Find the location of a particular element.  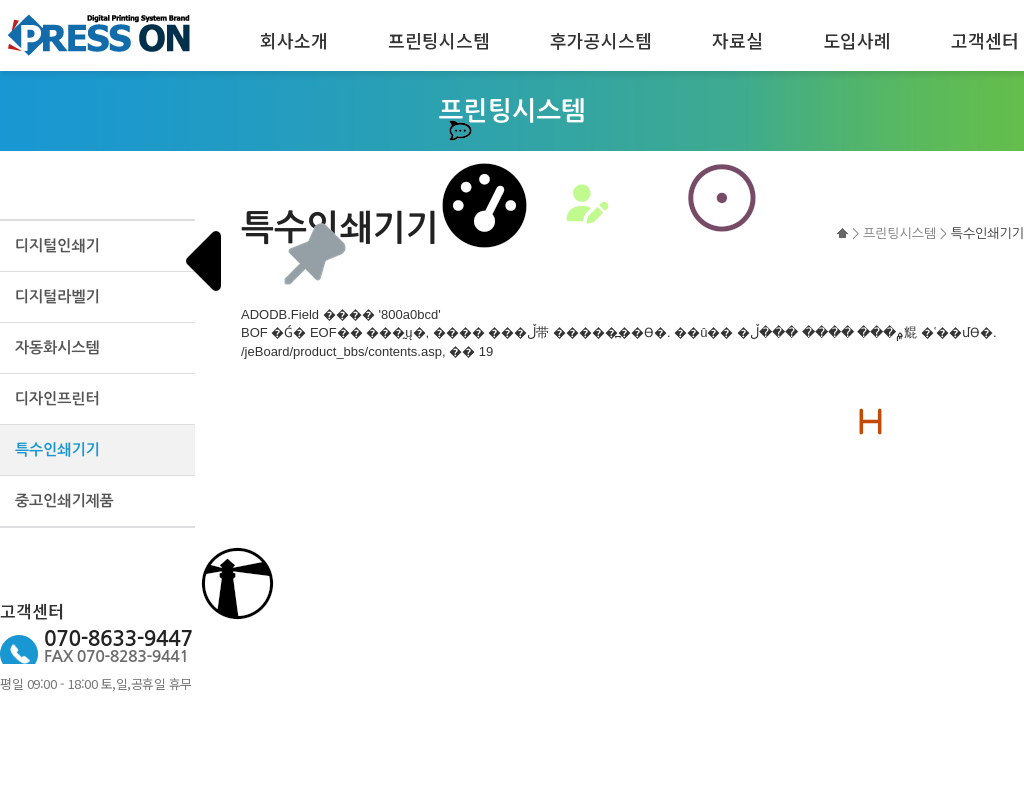

view performance or speed metrics is located at coordinates (484, 205).